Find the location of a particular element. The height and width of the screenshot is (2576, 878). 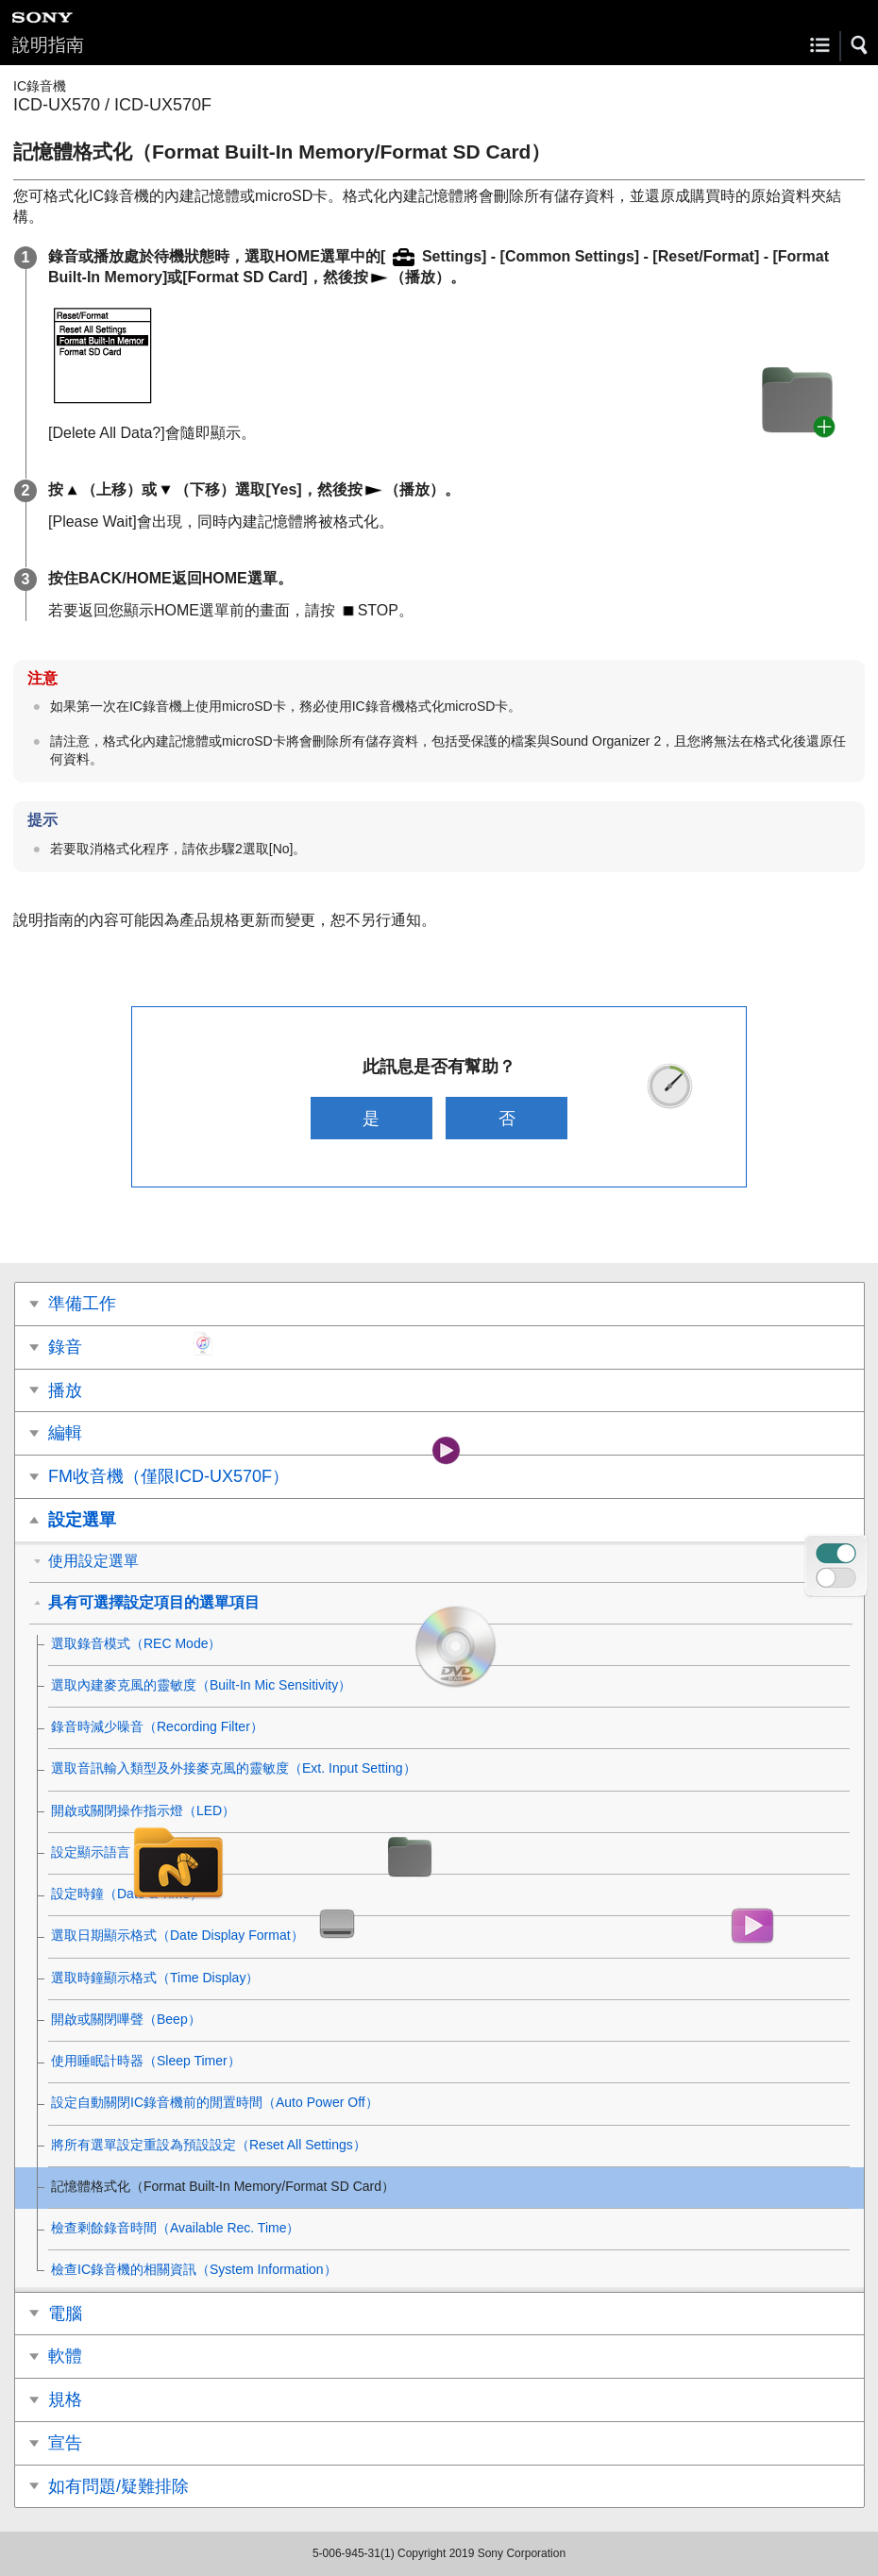

open the Modo 3D modeling application folder is located at coordinates (177, 1864).